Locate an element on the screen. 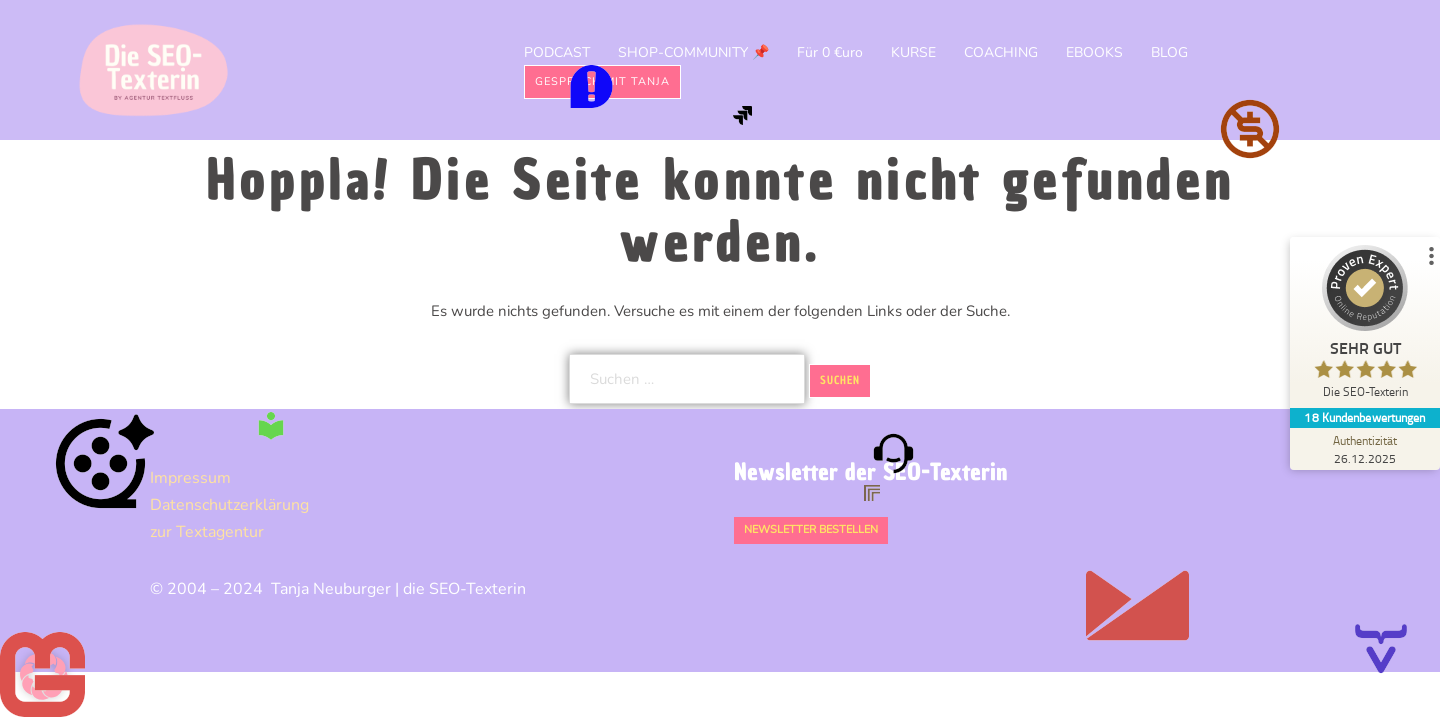  Campaign Monitor logo is located at coordinates (1137, 605).